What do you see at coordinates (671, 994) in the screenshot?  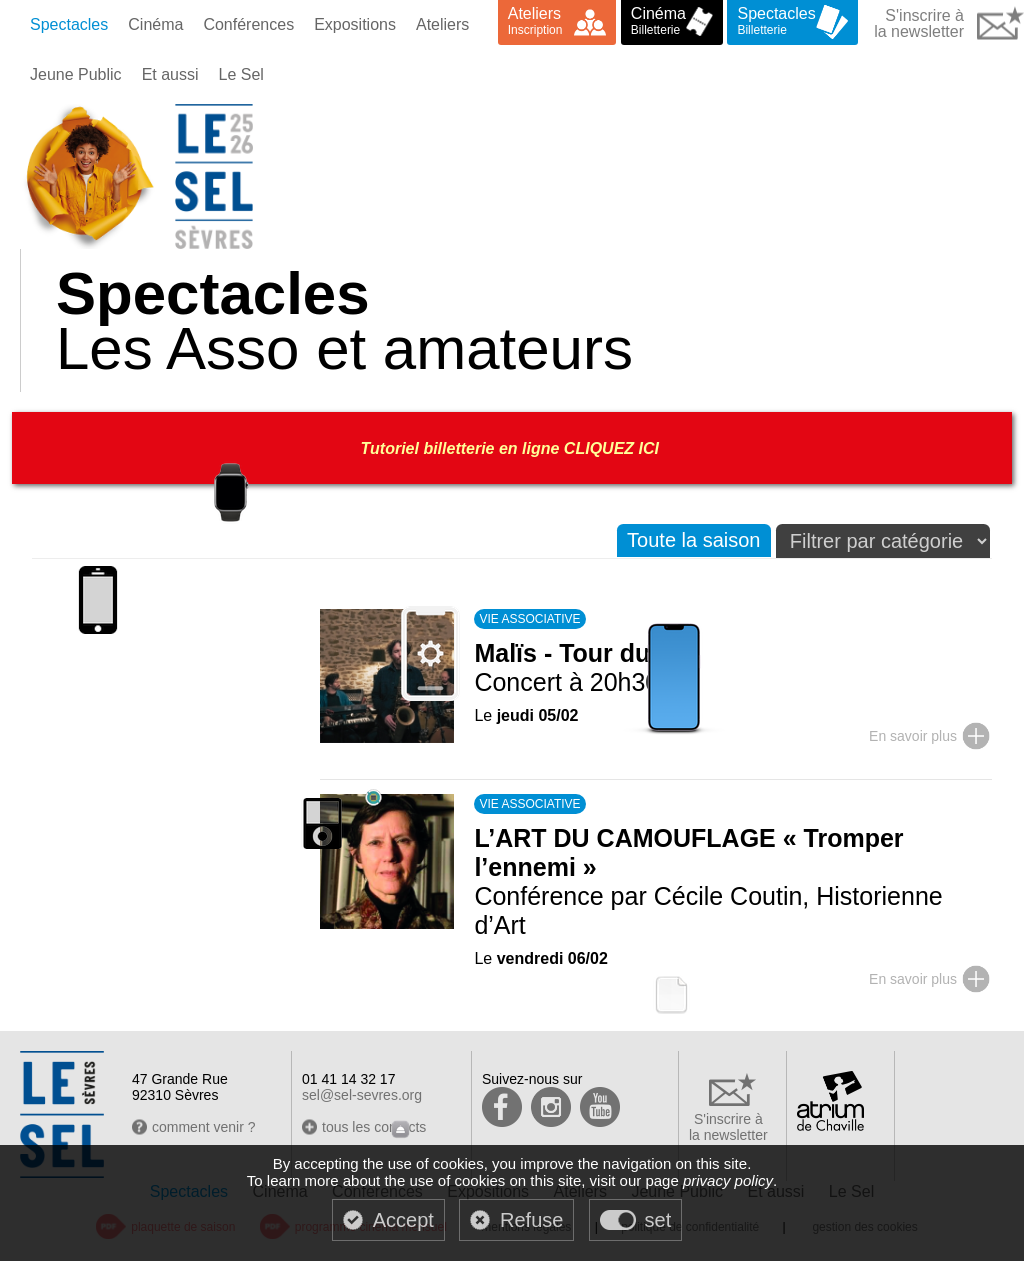 I see `preview a text file before opening` at bounding box center [671, 994].